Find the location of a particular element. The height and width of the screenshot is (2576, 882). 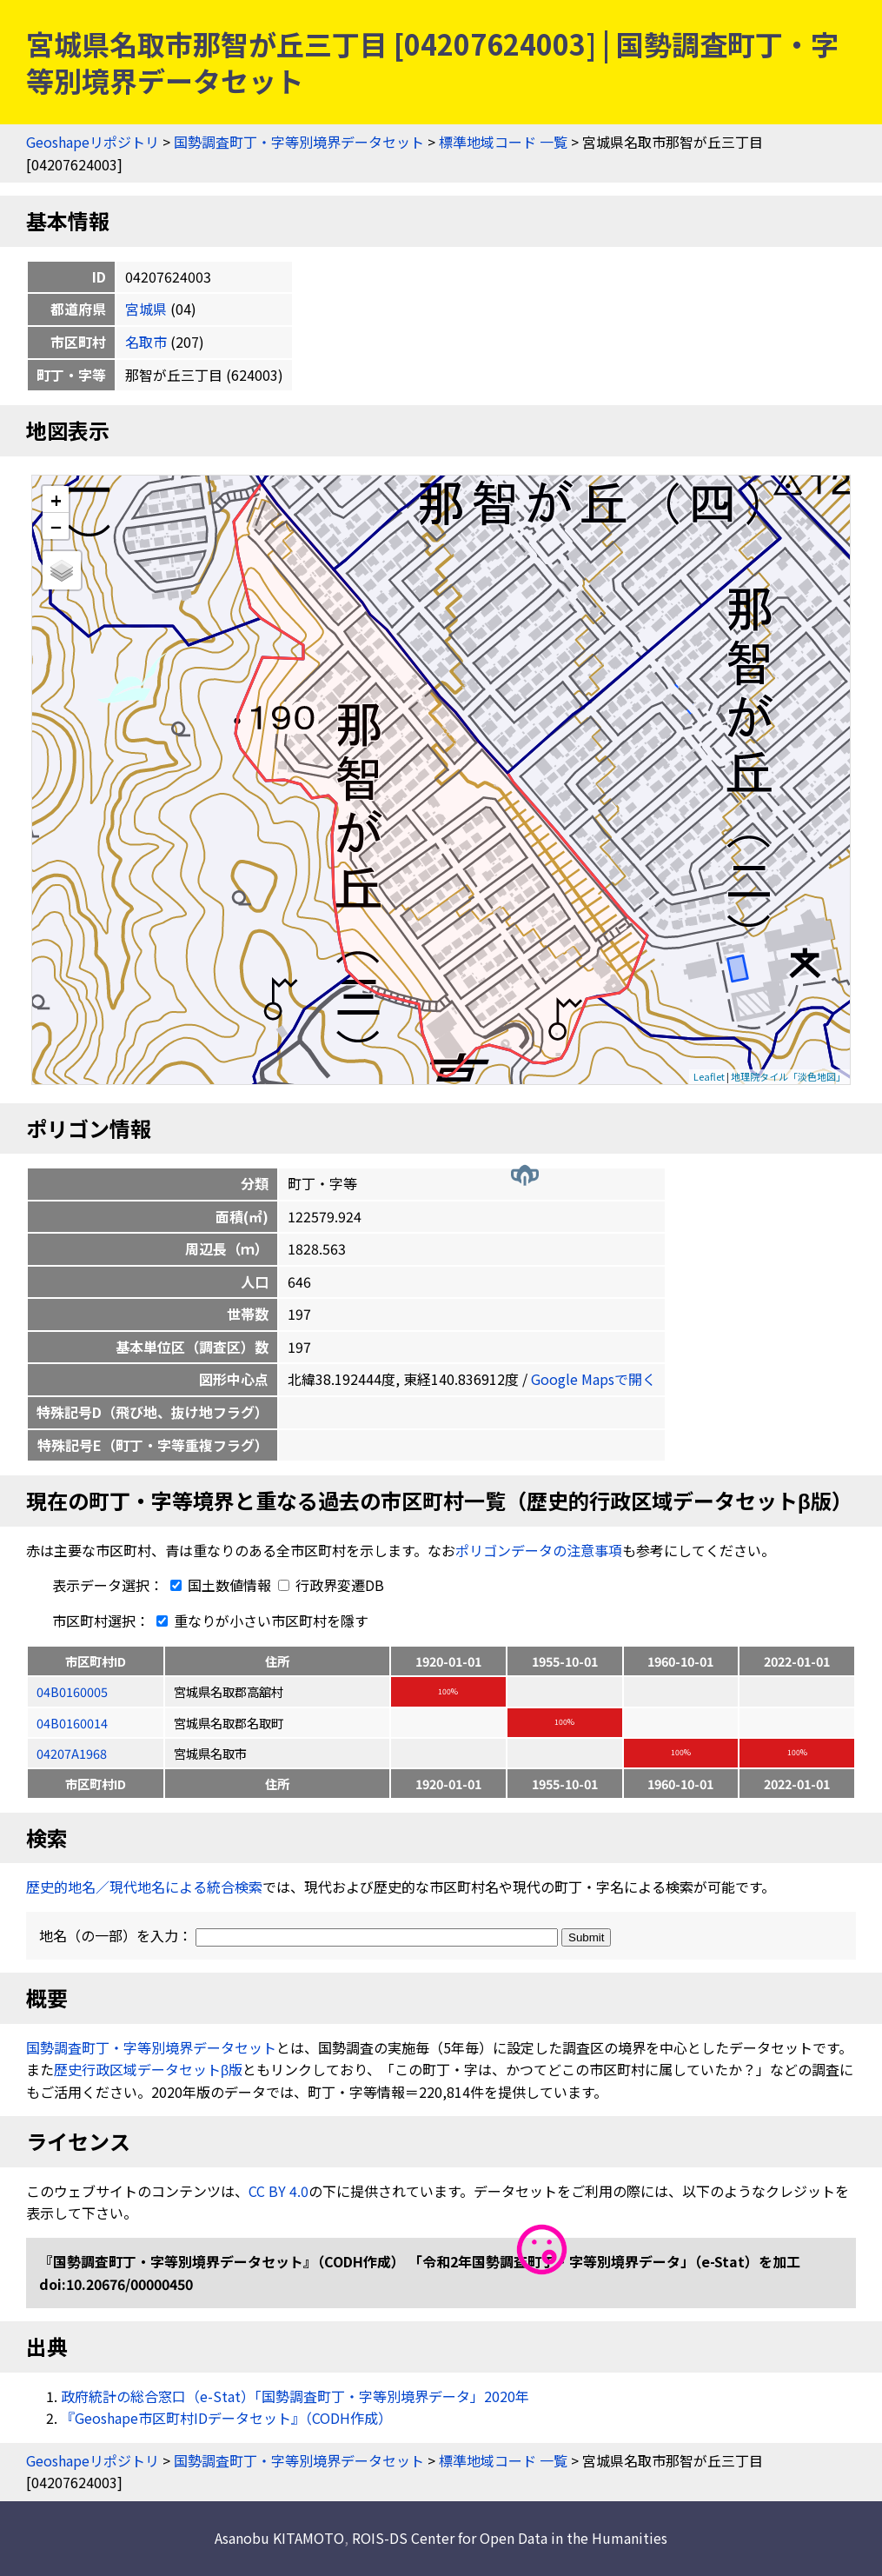

indicates respiratory protection or ventilator equipment is located at coordinates (525, 1175).